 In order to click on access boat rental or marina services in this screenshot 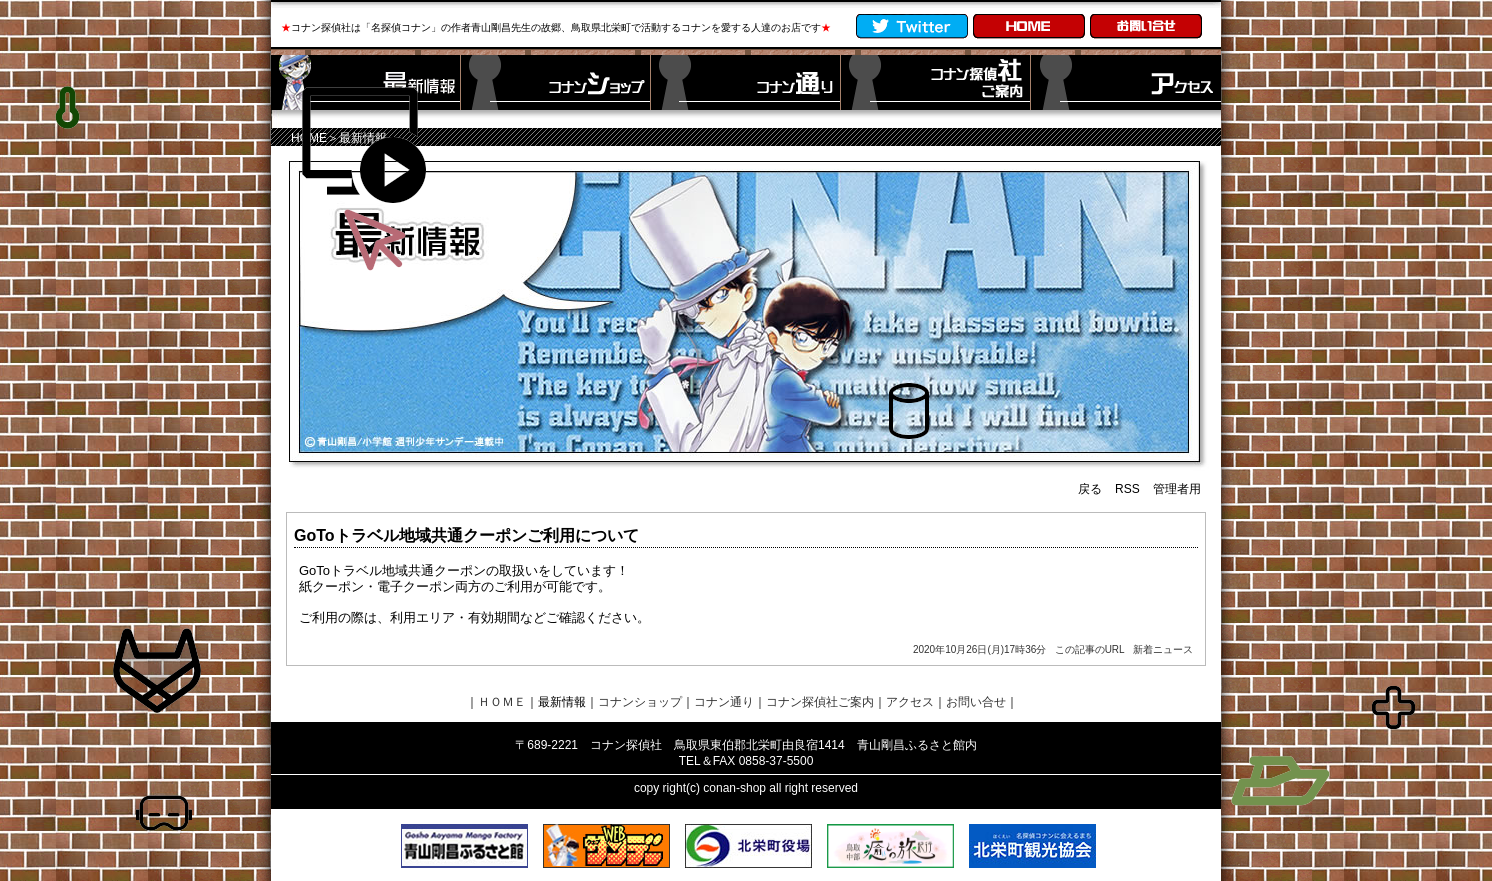, I will do `click(1280, 778)`.